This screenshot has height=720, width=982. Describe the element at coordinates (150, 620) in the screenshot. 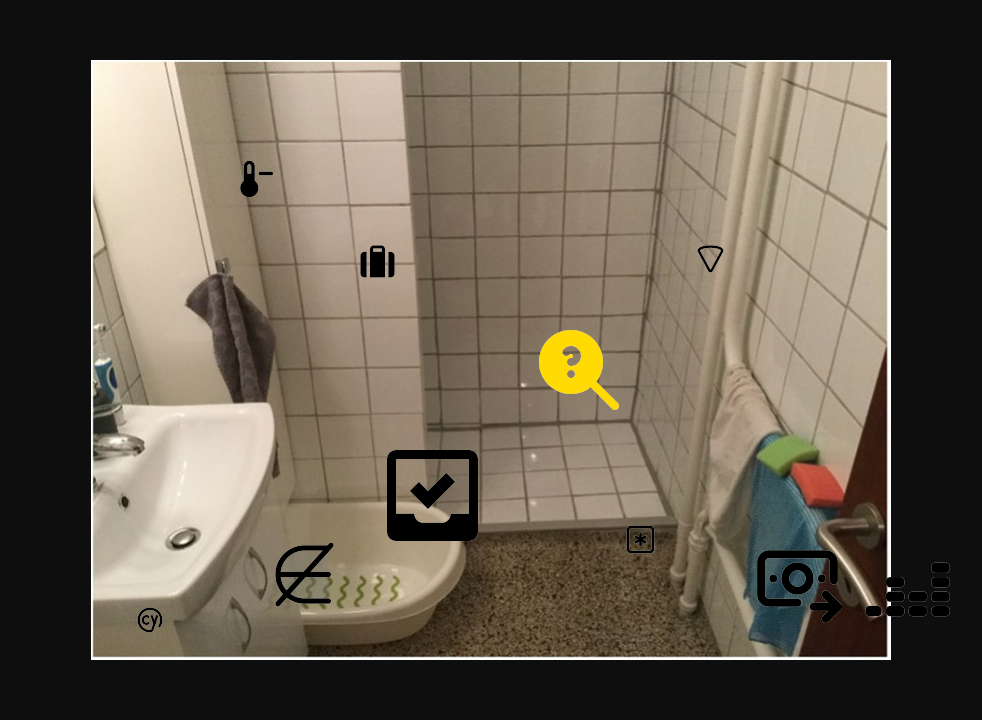

I see `cypress testing framework logo` at that location.